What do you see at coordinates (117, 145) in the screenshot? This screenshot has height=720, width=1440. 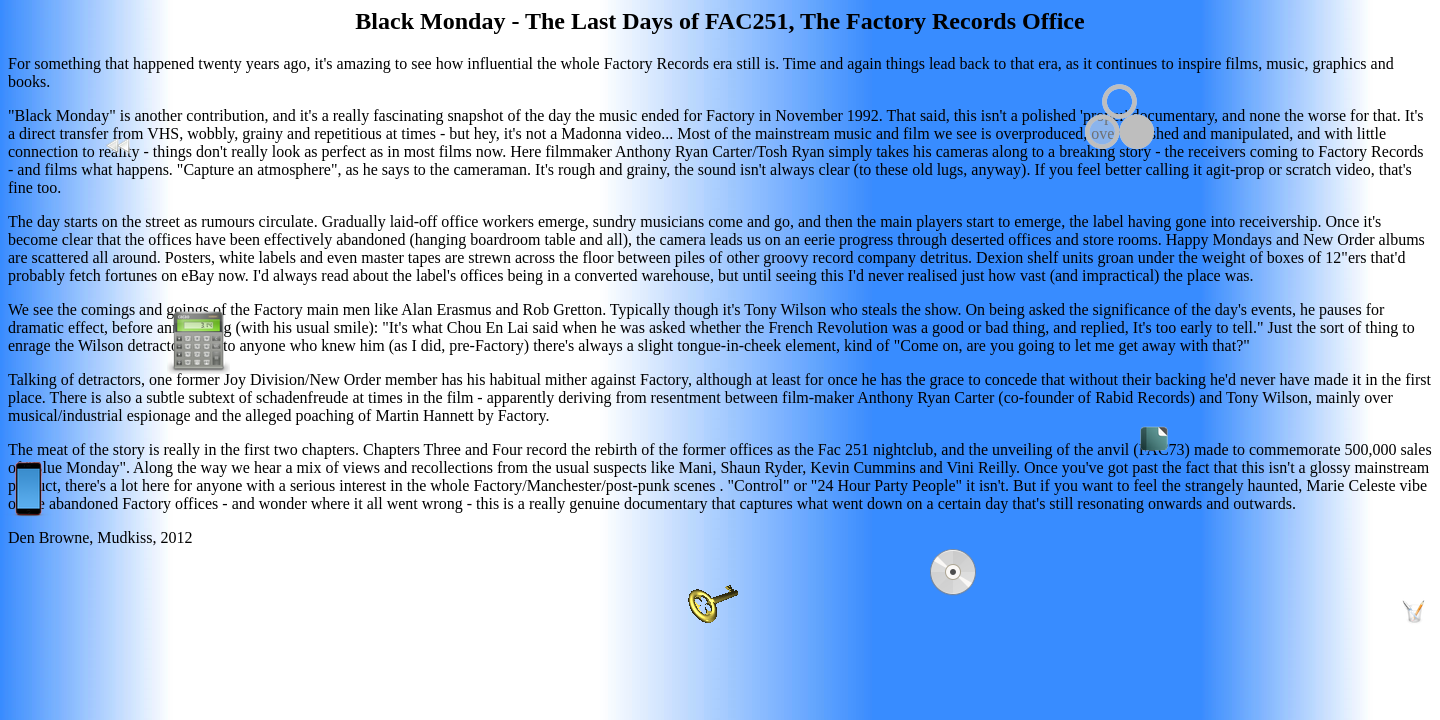 I see `seek forward in media (right-to-left interface)` at bounding box center [117, 145].